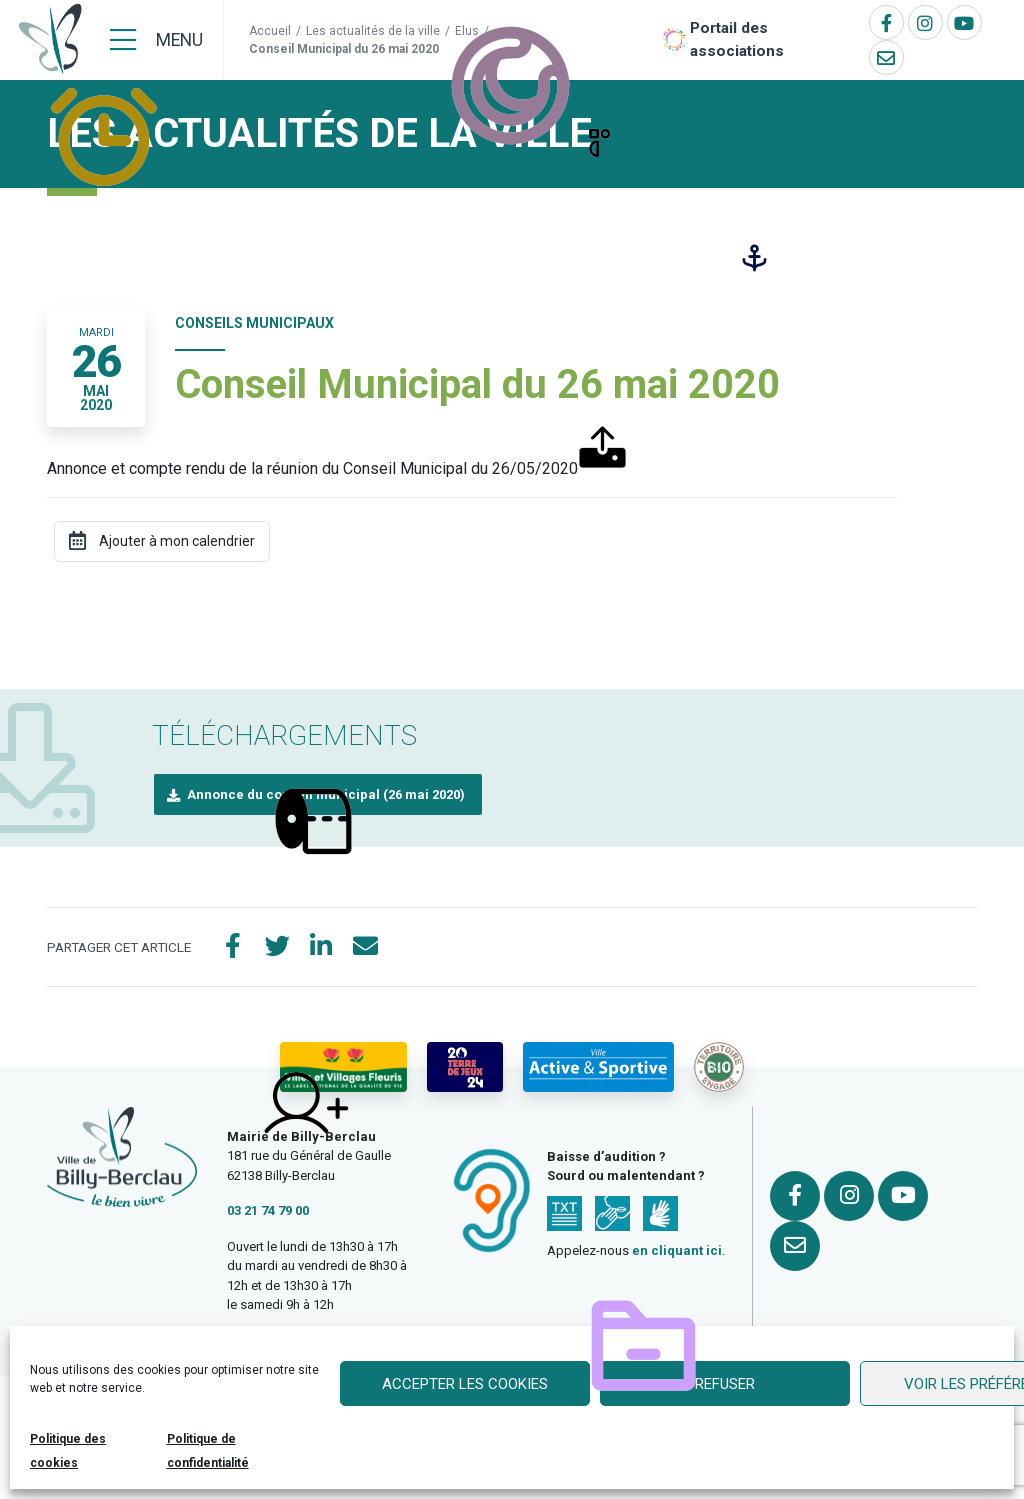 The image size is (1024, 1499). What do you see at coordinates (104, 137) in the screenshot?
I see `set or manage alarms` at bounding box center [104, 137].